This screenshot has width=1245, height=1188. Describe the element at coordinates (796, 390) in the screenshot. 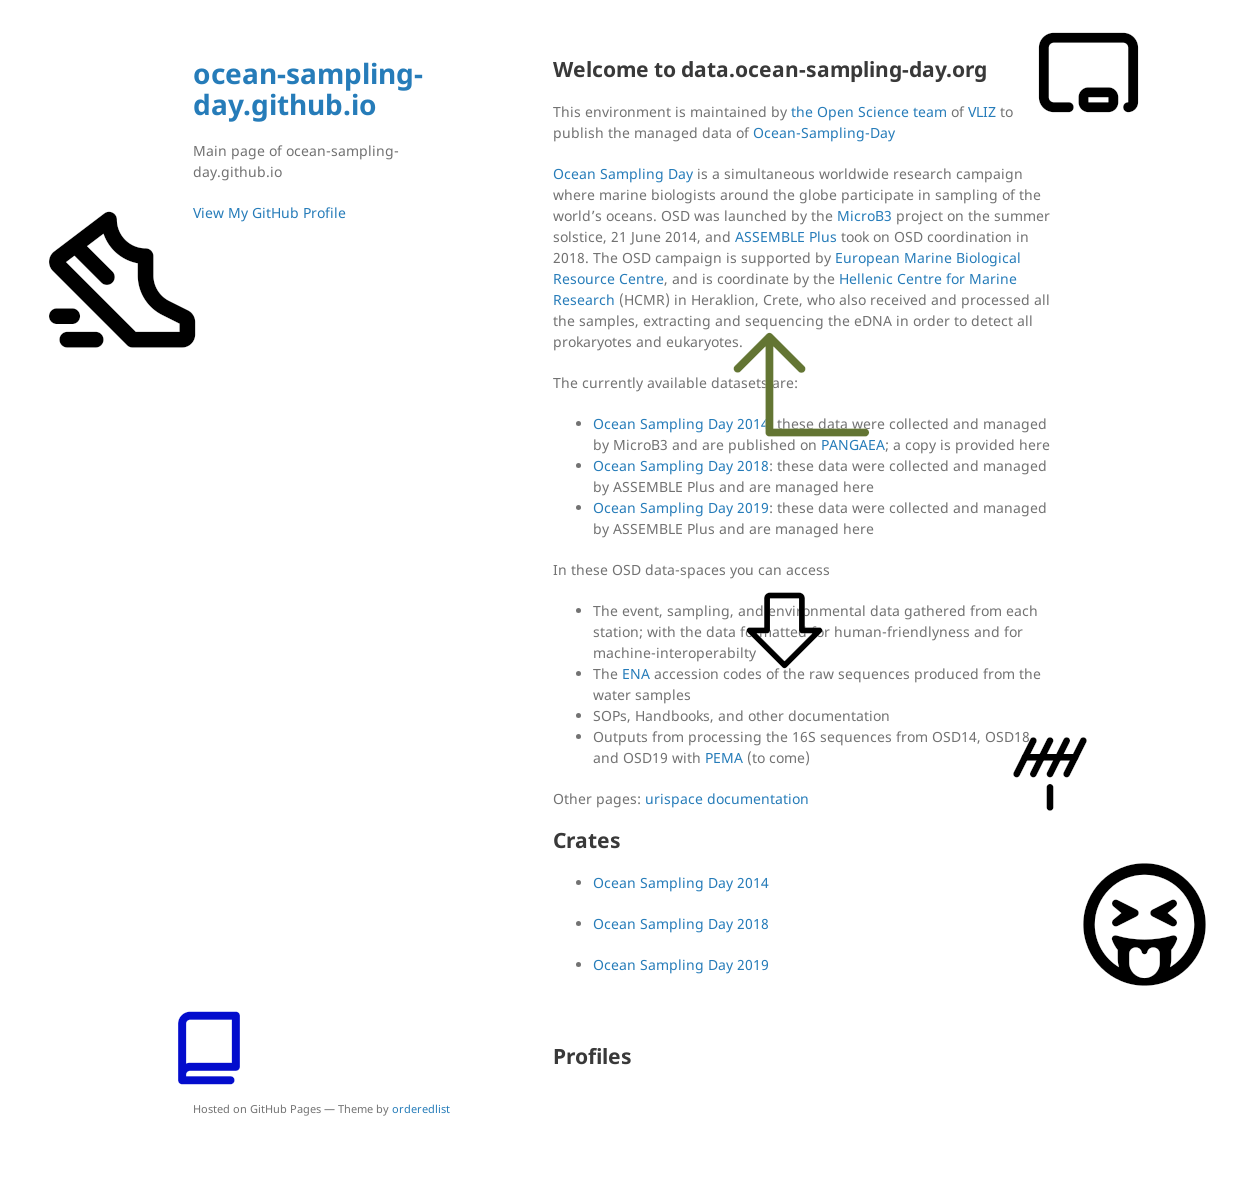

I see `go back and up to previous level` at that location.